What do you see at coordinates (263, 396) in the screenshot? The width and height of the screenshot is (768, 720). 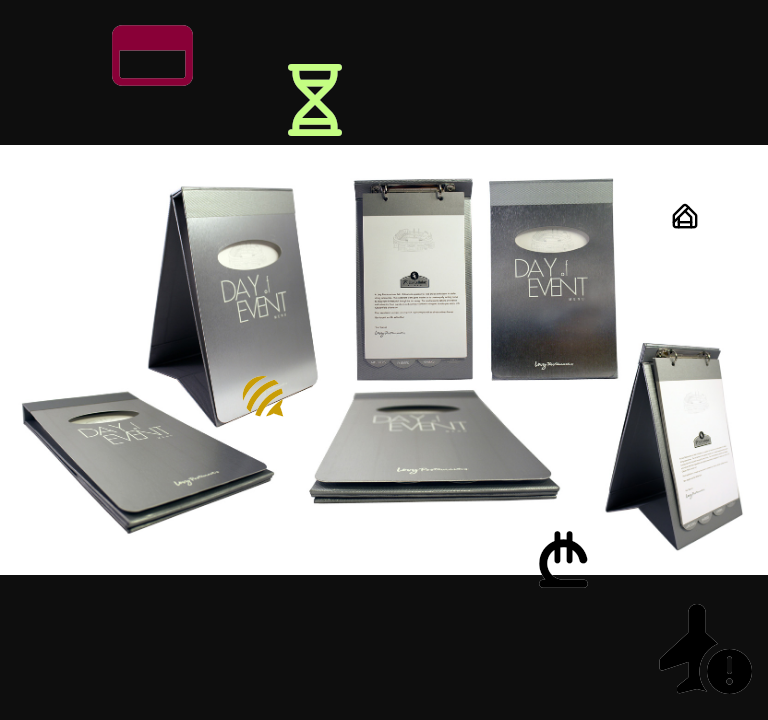 I see `forumbee logo` at bounding box center [263, 396].